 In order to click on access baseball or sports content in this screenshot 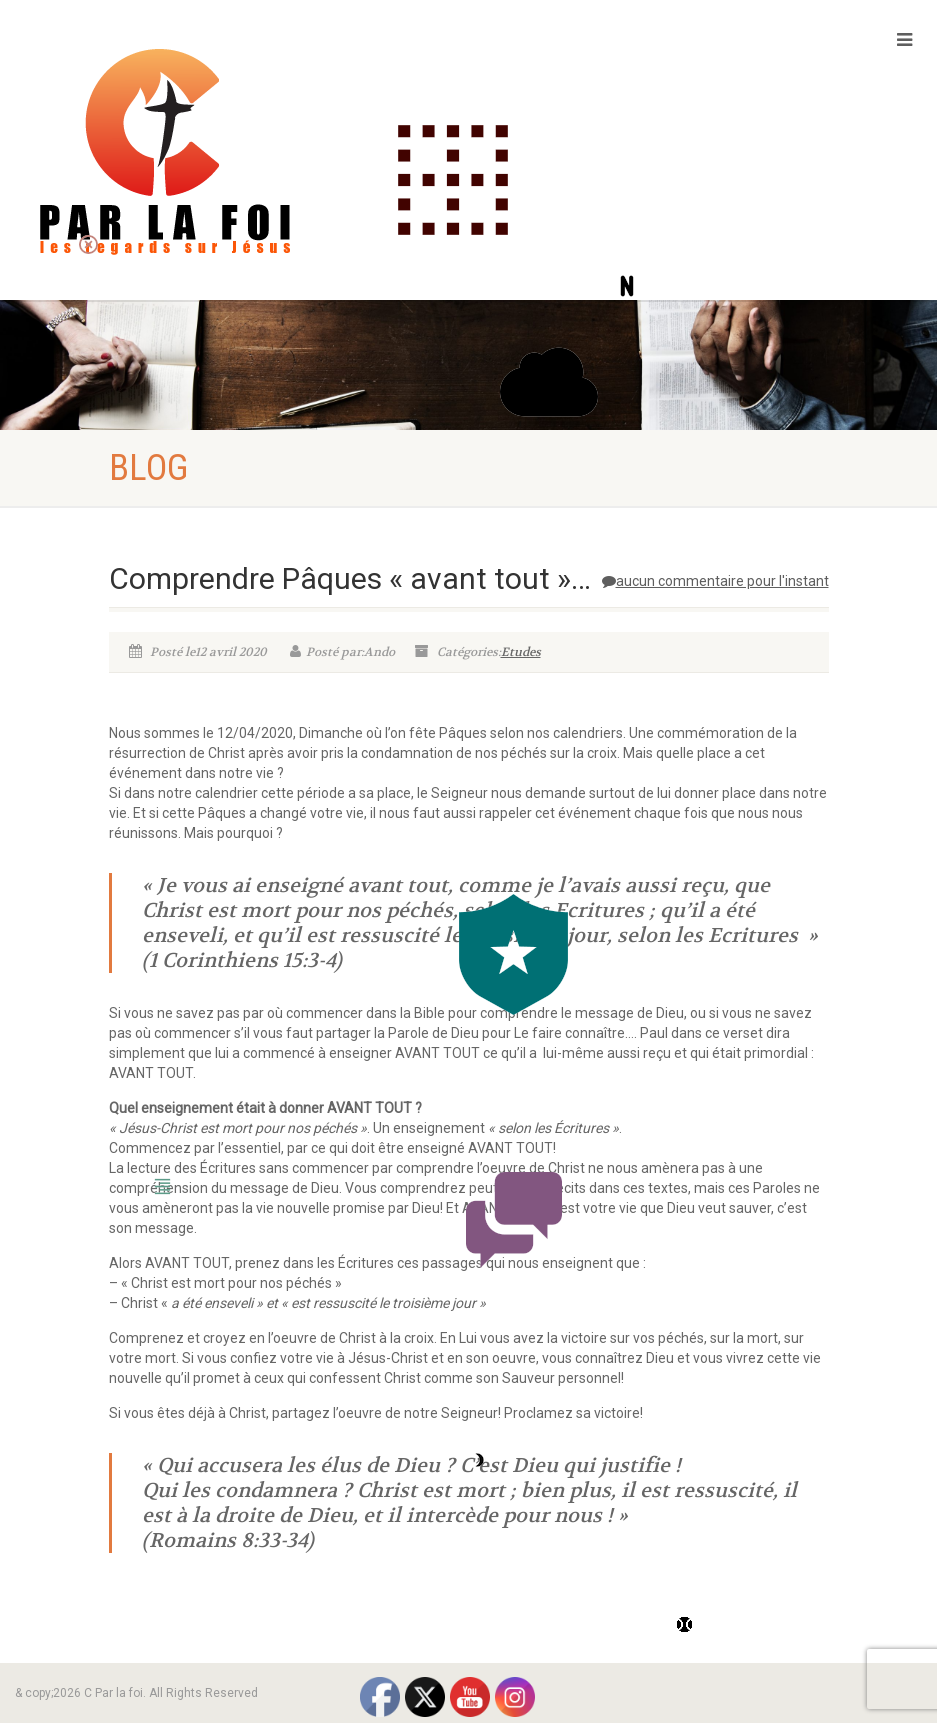, I will do `click(684, 1624)`.